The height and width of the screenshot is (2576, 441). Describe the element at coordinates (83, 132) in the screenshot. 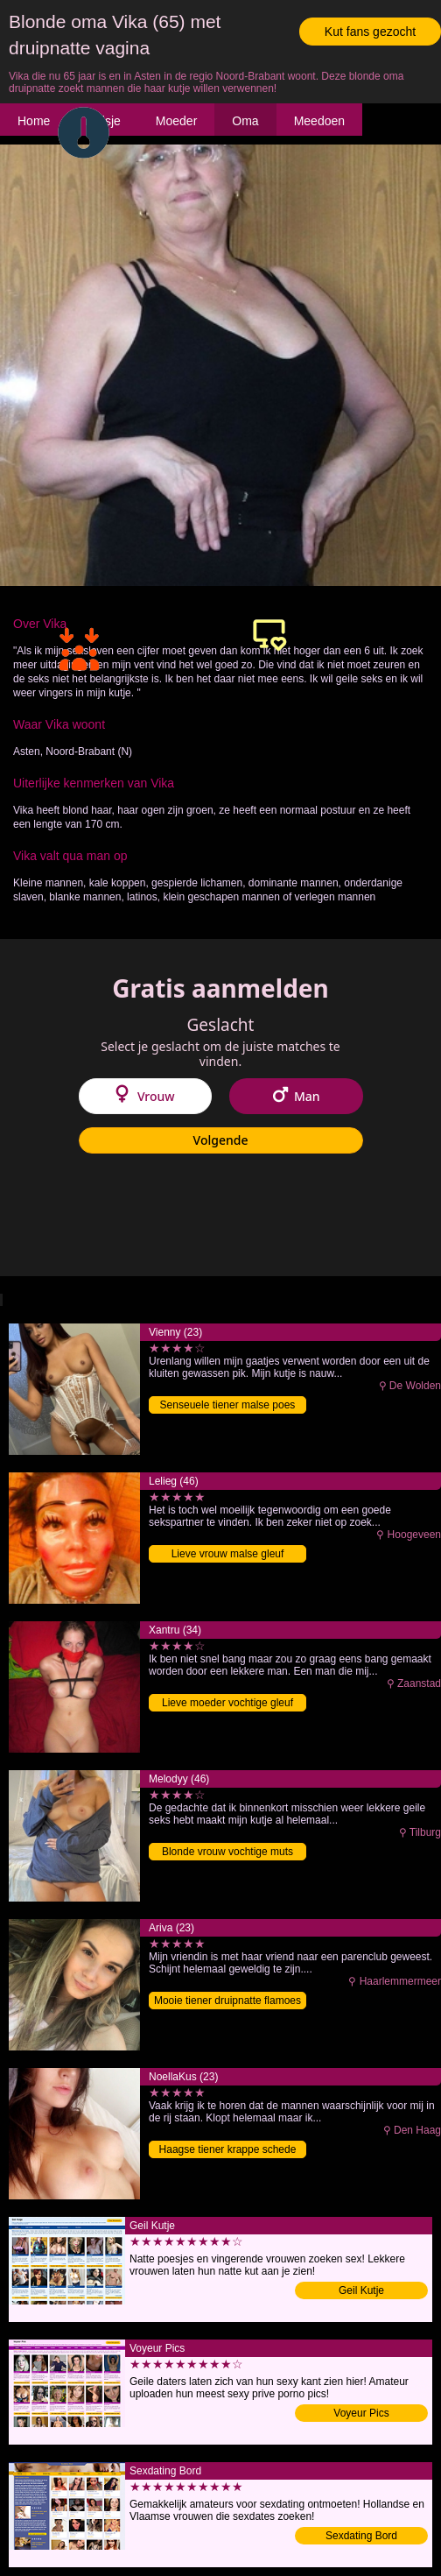

I see `view current speed or performance level` at that location.